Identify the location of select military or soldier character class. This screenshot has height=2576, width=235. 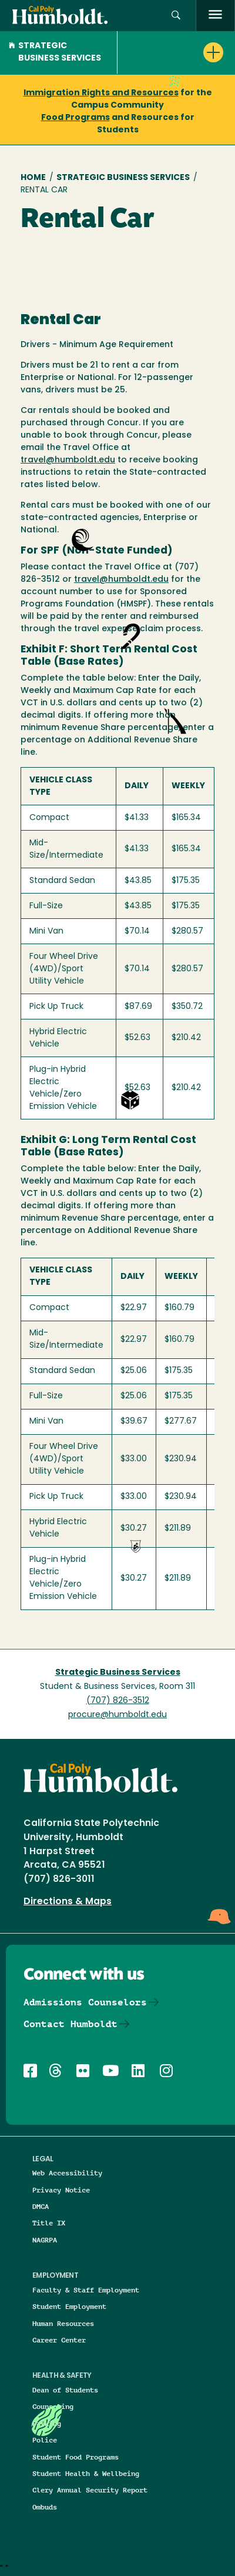
(219, 1917).